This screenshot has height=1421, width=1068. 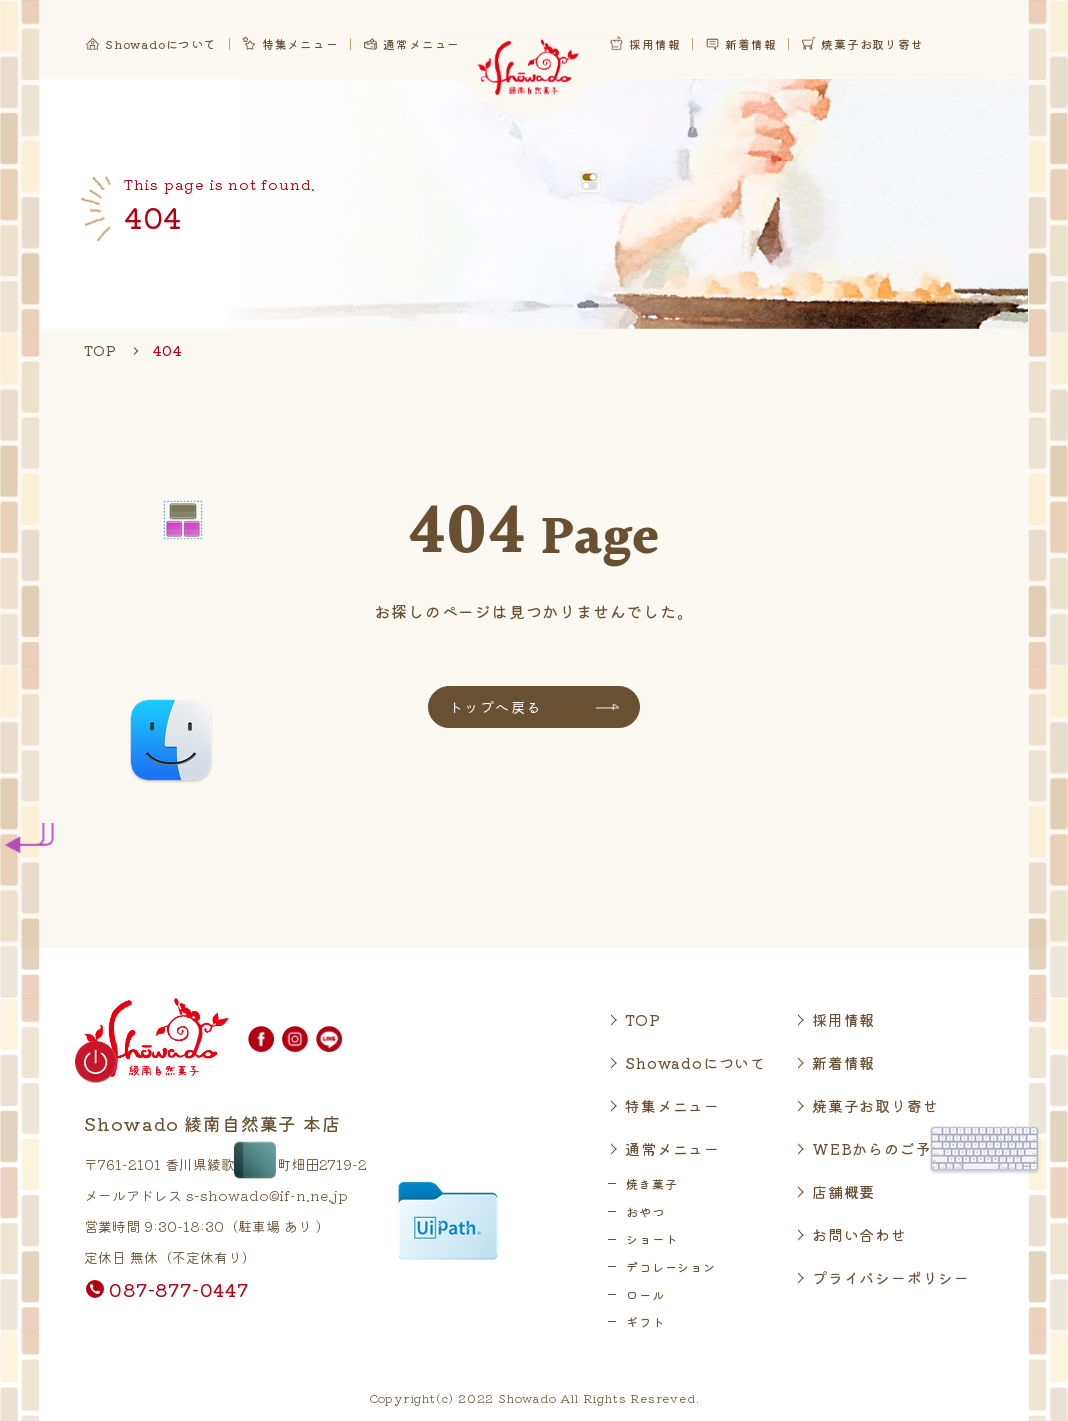 What do you see at coordinates (183, 520) in the screenshot?
I see `select all items in the current view` at bounding box center [183, 520].